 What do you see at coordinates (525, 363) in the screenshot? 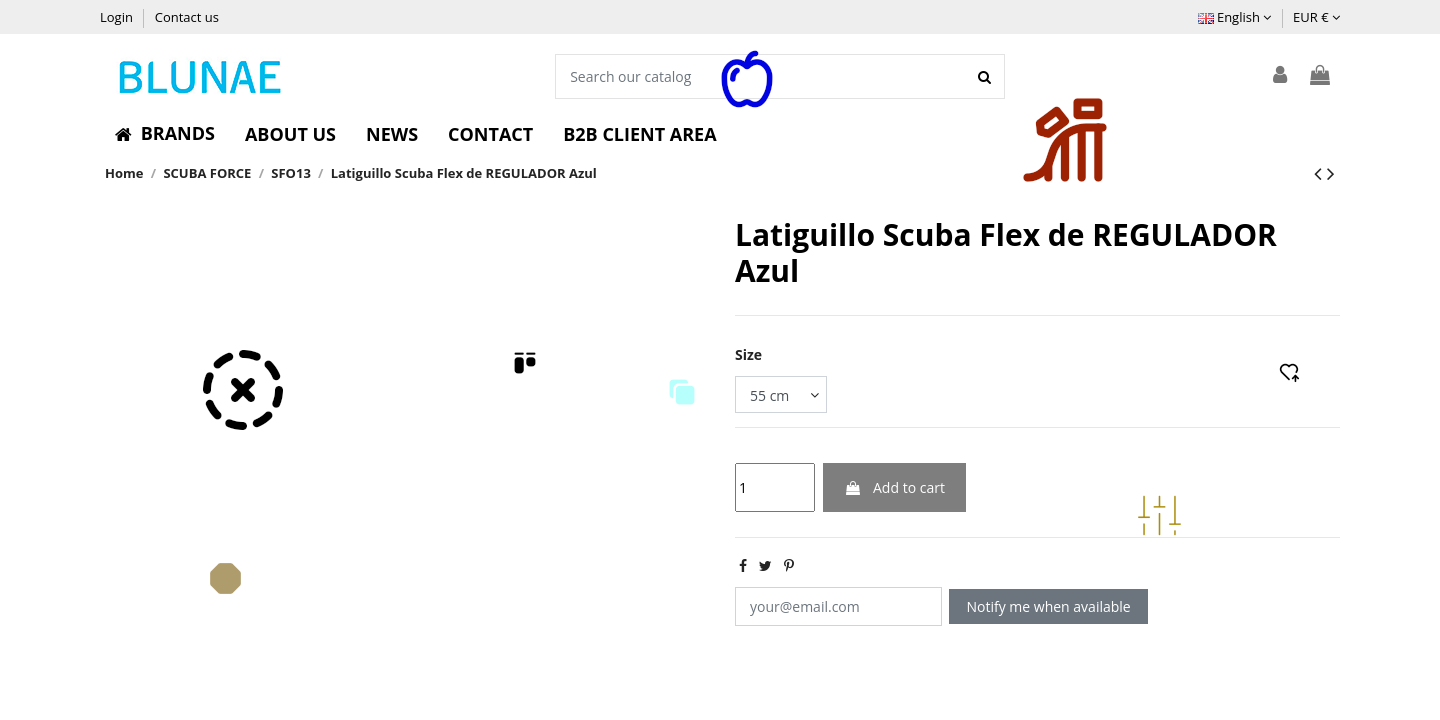
I see `switch to kanban board view` at bounding box center [525, 363].